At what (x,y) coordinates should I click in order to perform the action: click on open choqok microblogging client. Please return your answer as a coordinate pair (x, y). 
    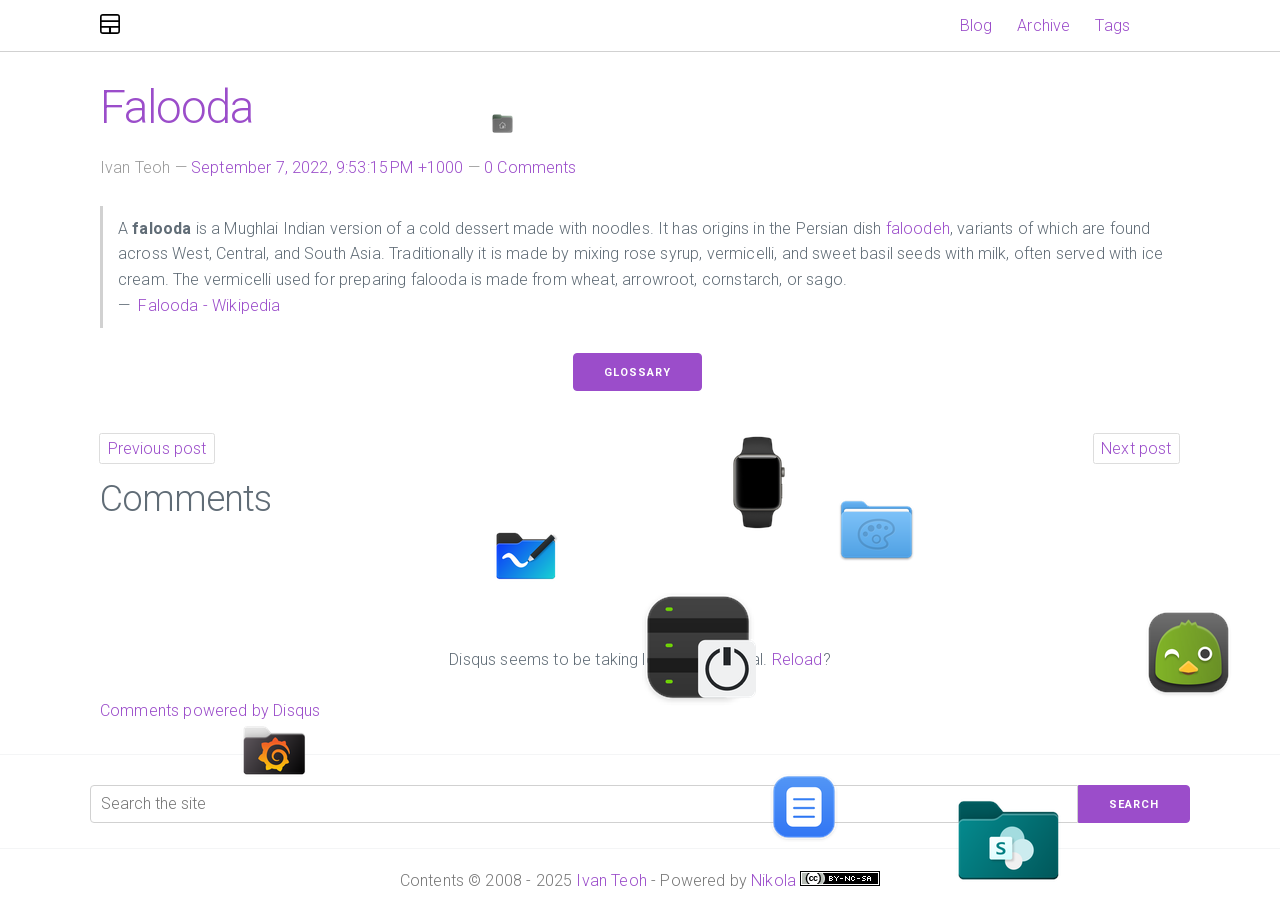
    Looking at the image, I should click on (1188, 652).